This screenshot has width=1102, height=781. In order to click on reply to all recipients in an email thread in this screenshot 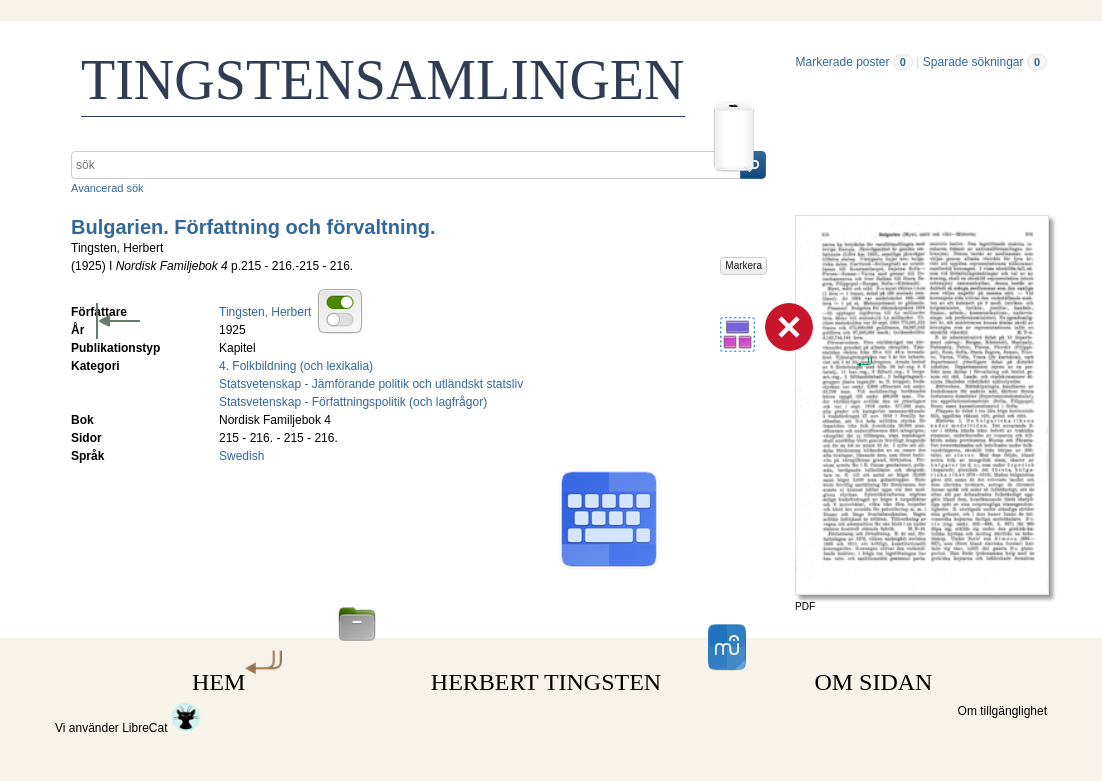, I will do `click(263, 660)`.